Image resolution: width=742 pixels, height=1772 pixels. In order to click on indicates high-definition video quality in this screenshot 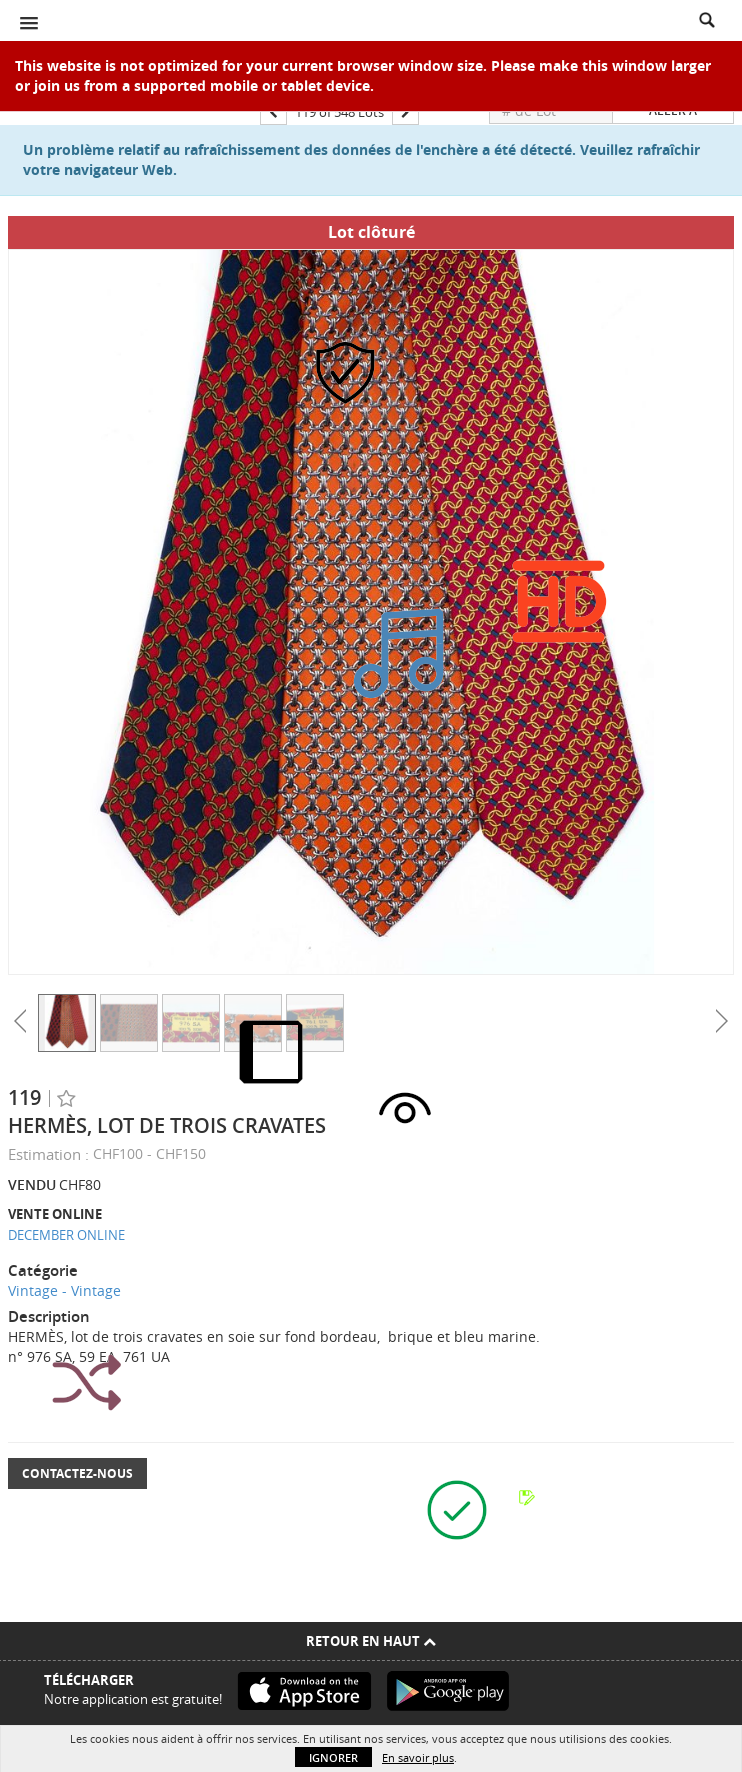, I will do `click(558, 601)`.